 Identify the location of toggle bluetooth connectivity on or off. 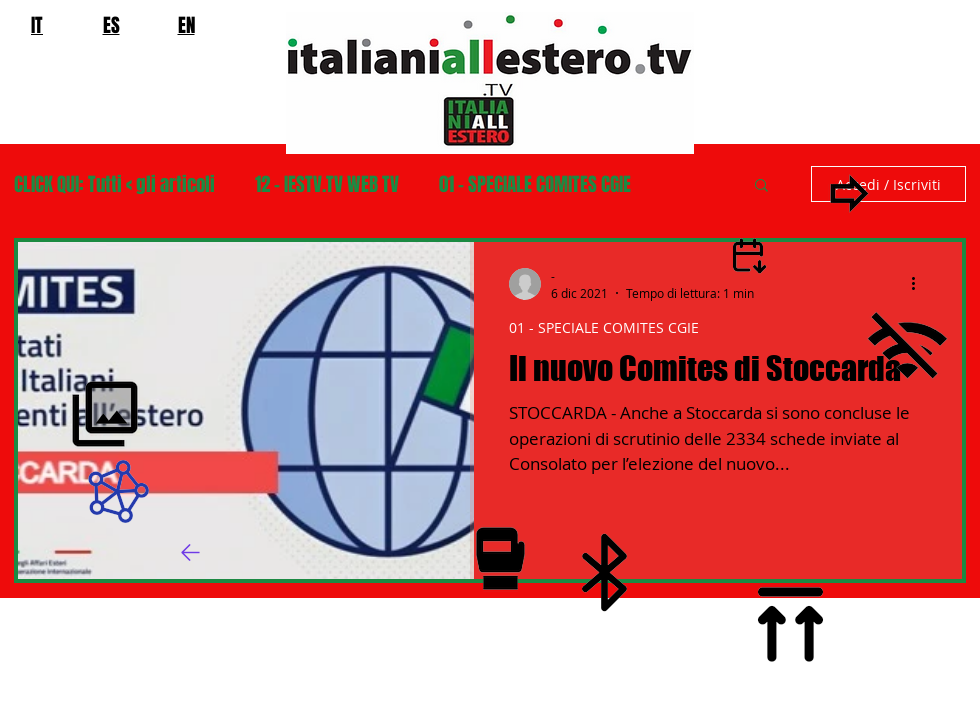
(604, 572).